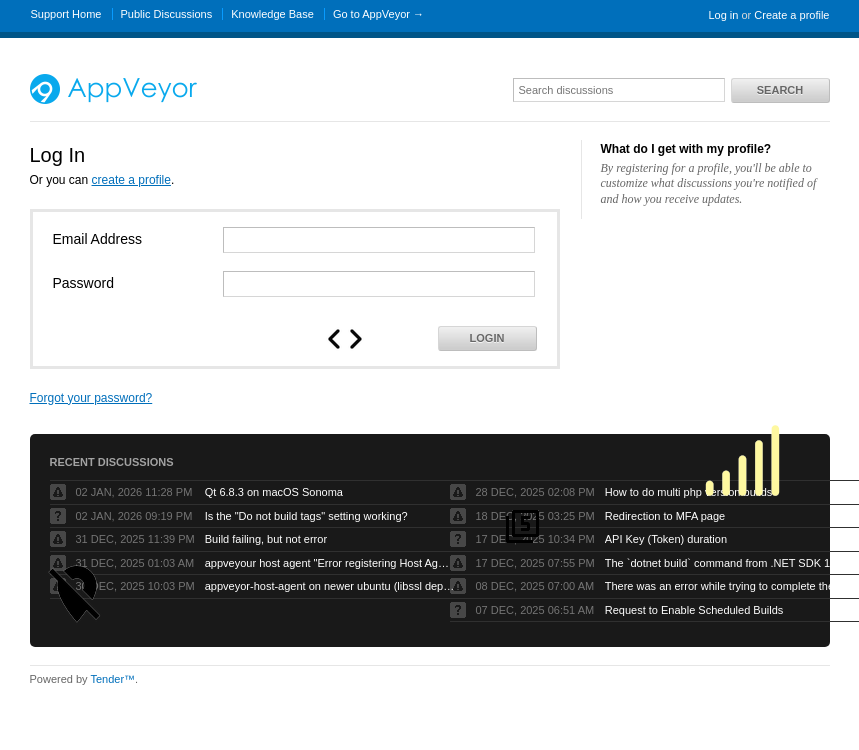 Image resolution: width=859 pixels, height=750 pixels. What do you see at coordinates (77, 594) in the screenshot?
I see `disable location services` at bounding box center [77, 594].